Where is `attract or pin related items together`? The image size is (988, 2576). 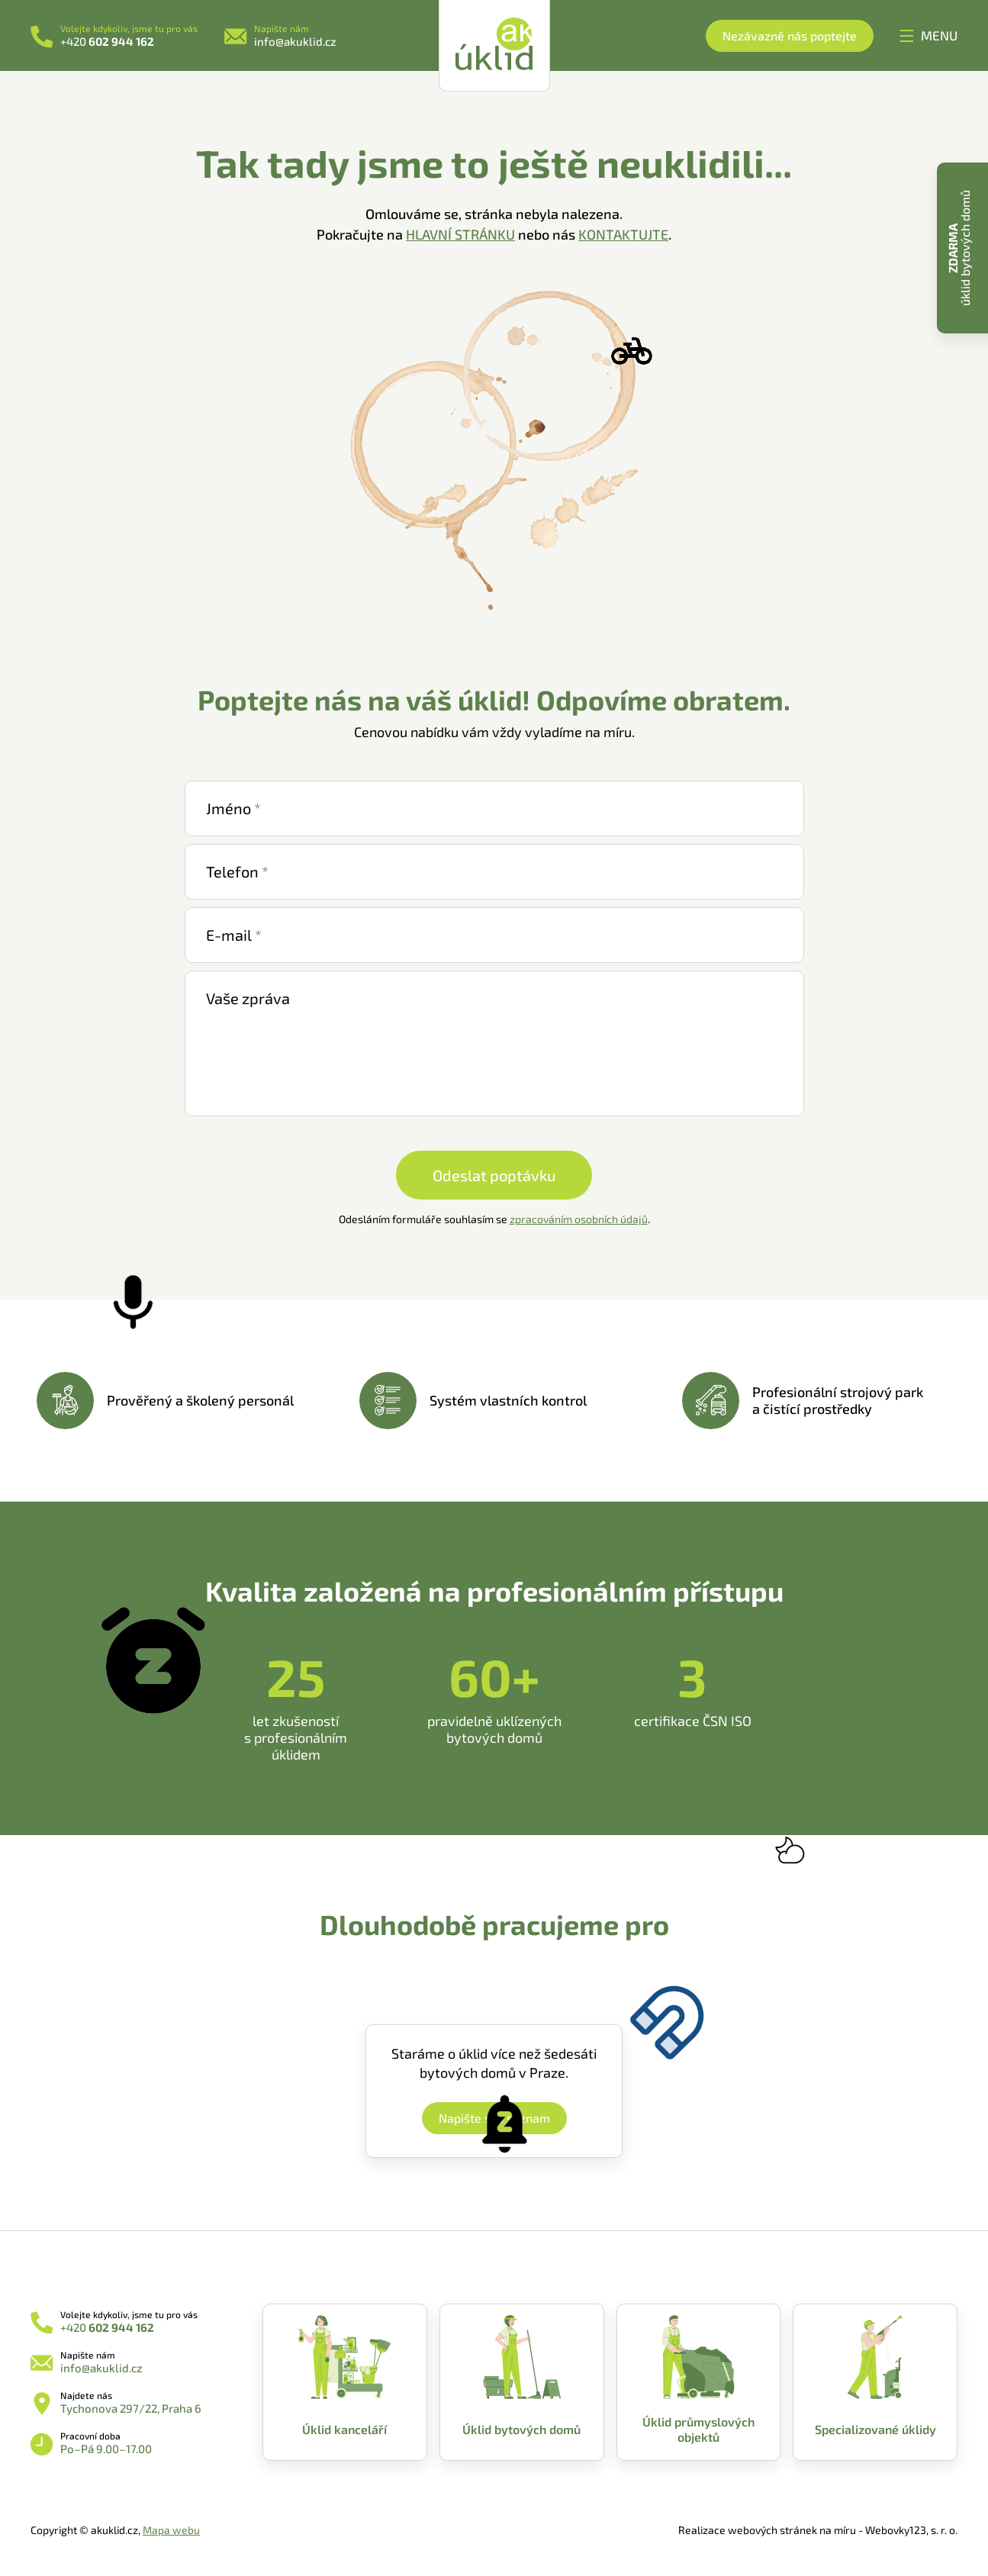 attract or pin related items together is located at coordinates (668, 2021).